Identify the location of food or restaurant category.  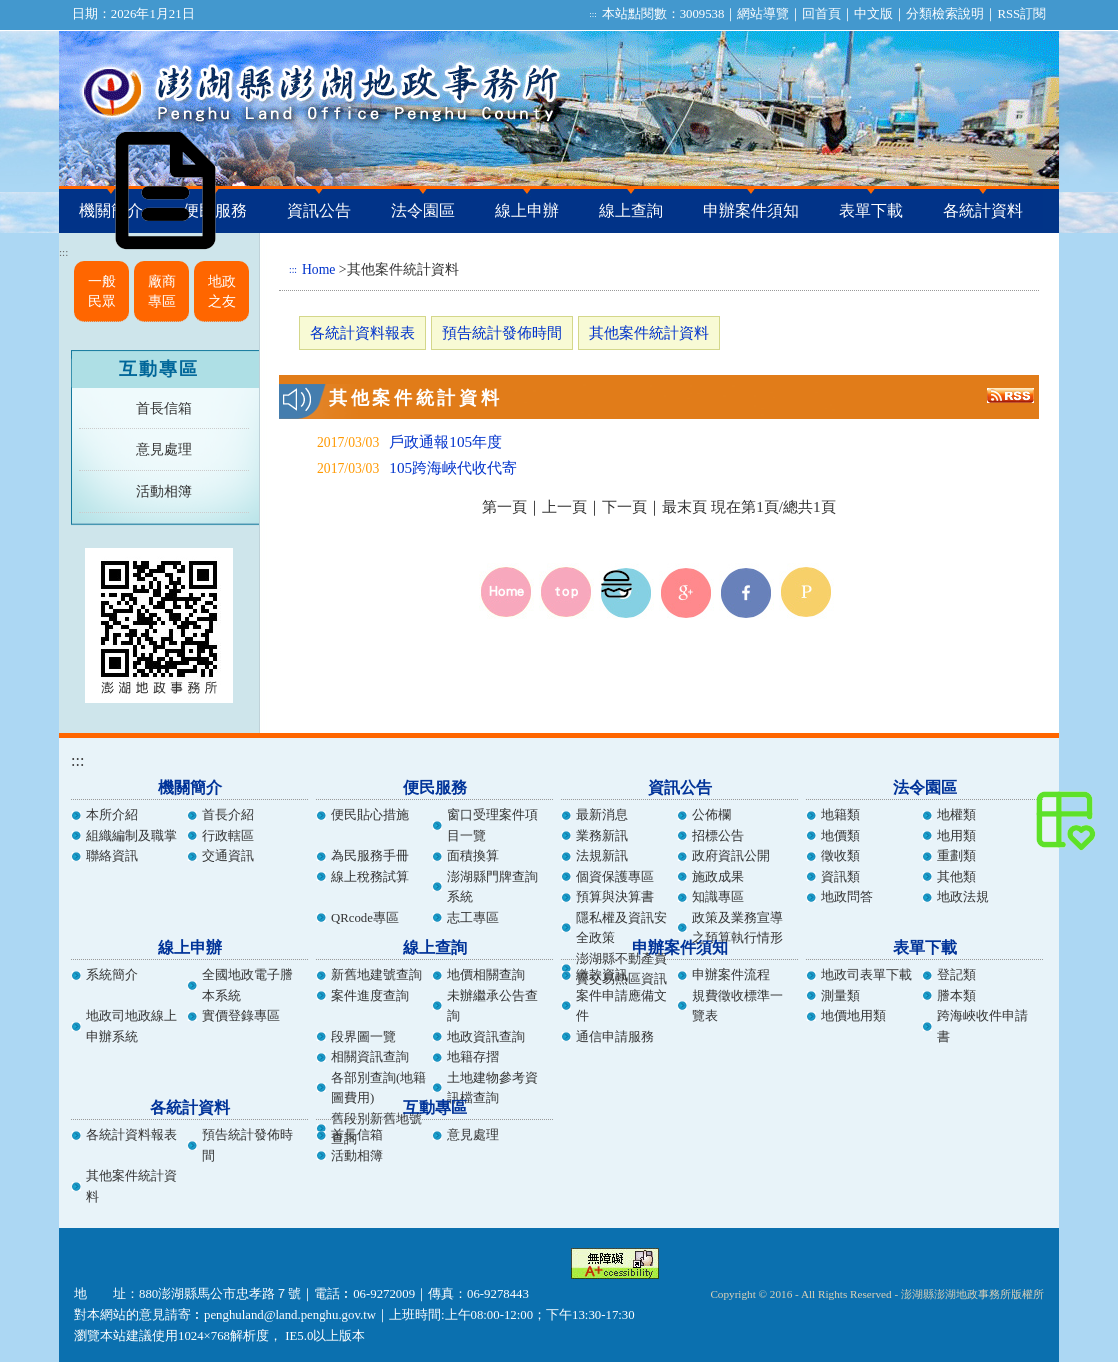
(616, 584).